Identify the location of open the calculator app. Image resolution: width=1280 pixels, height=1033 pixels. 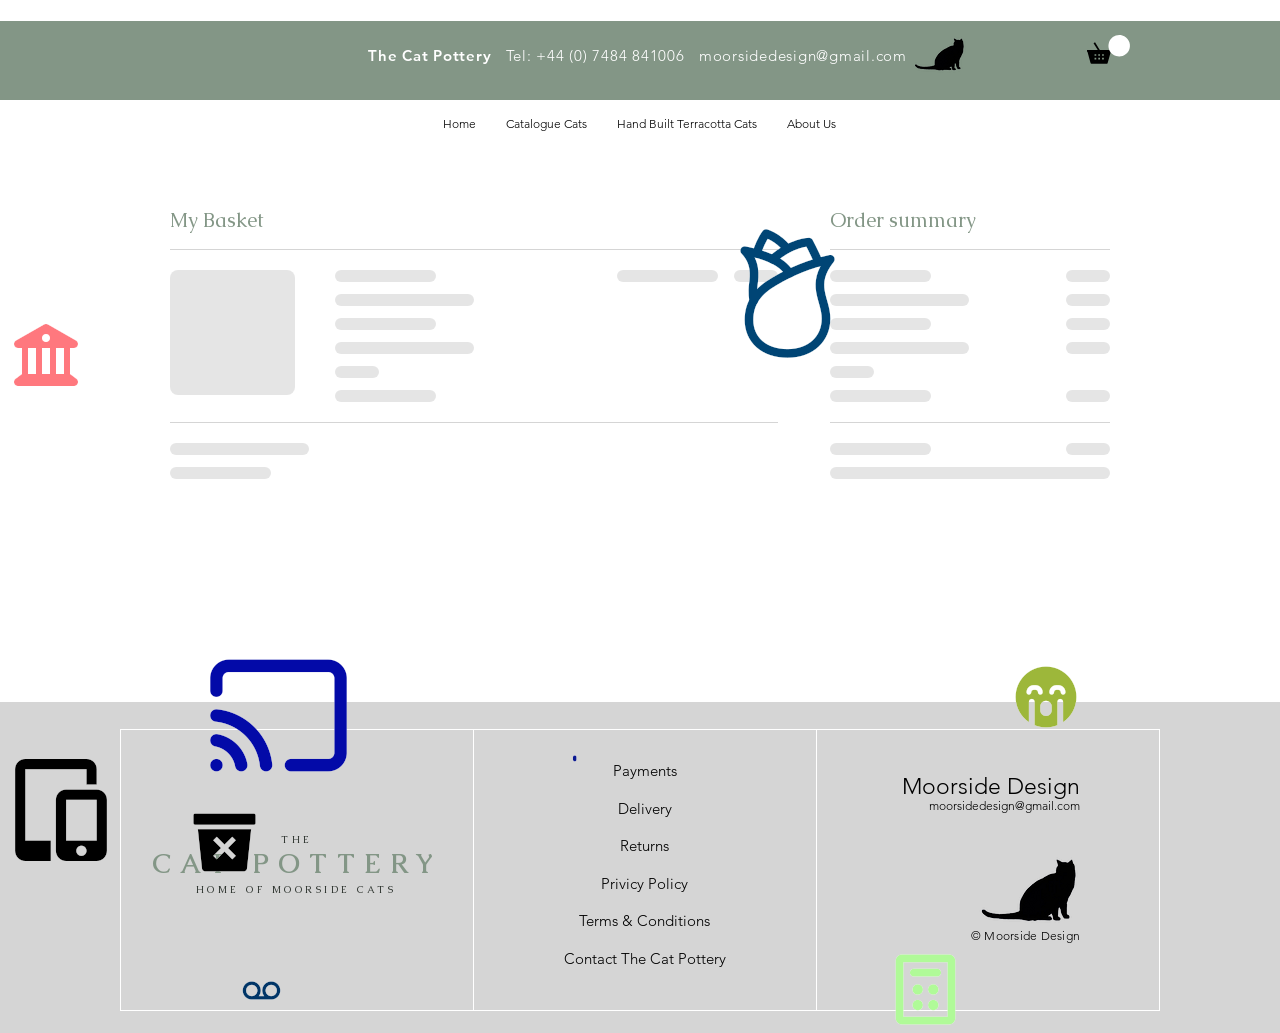
(925, 989).